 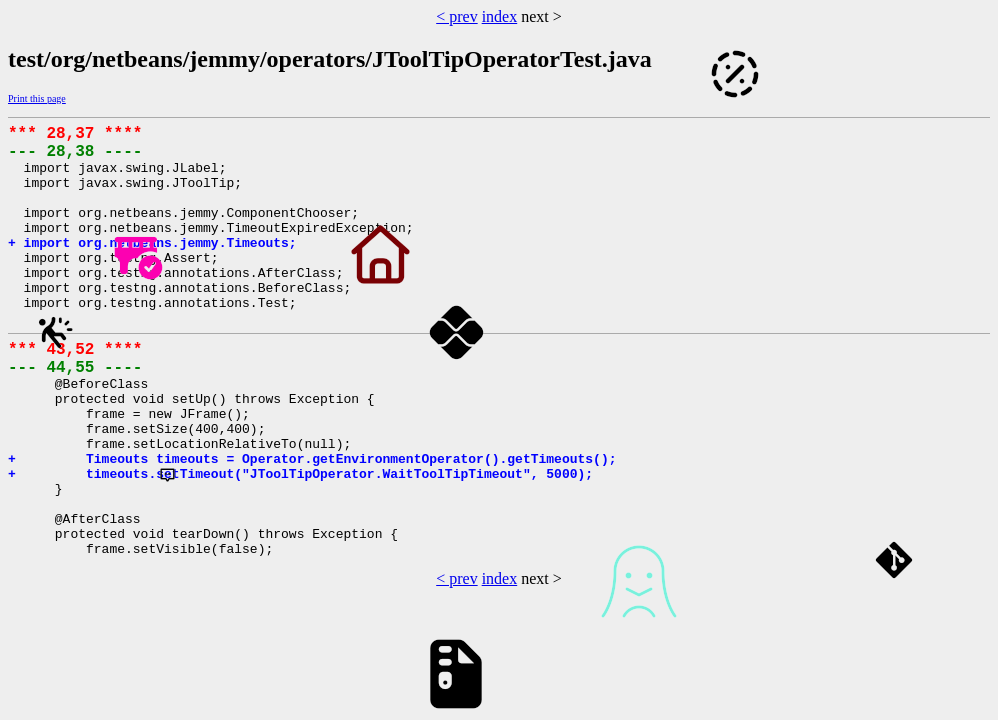 What do you see at coordinates (167, 474) in the screenshot?
I see `open chat or messaging` at bounding box center [167, 474].